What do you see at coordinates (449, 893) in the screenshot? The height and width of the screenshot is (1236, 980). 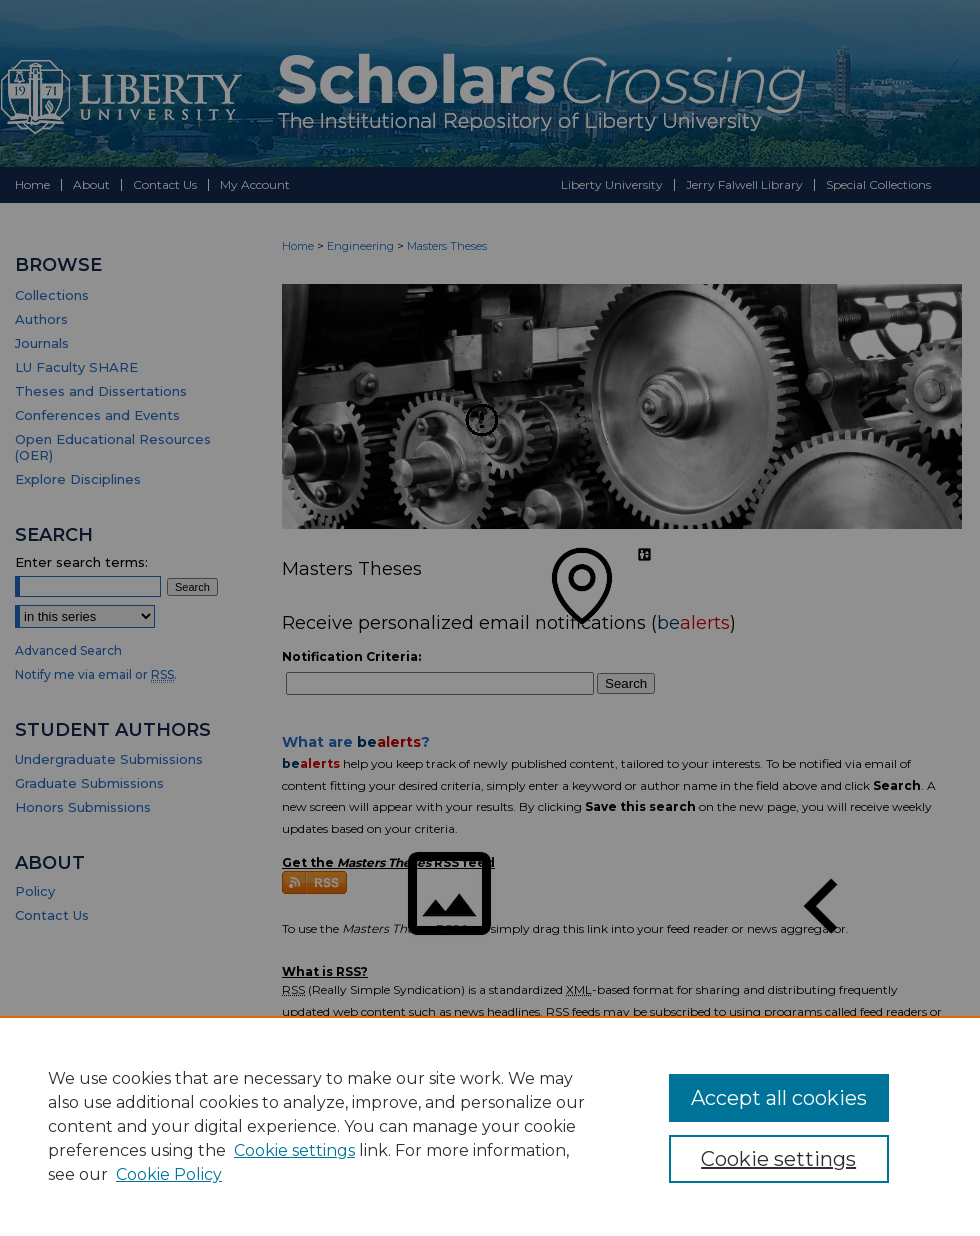 I see `view photos or images` at bounding box center [449, 893].